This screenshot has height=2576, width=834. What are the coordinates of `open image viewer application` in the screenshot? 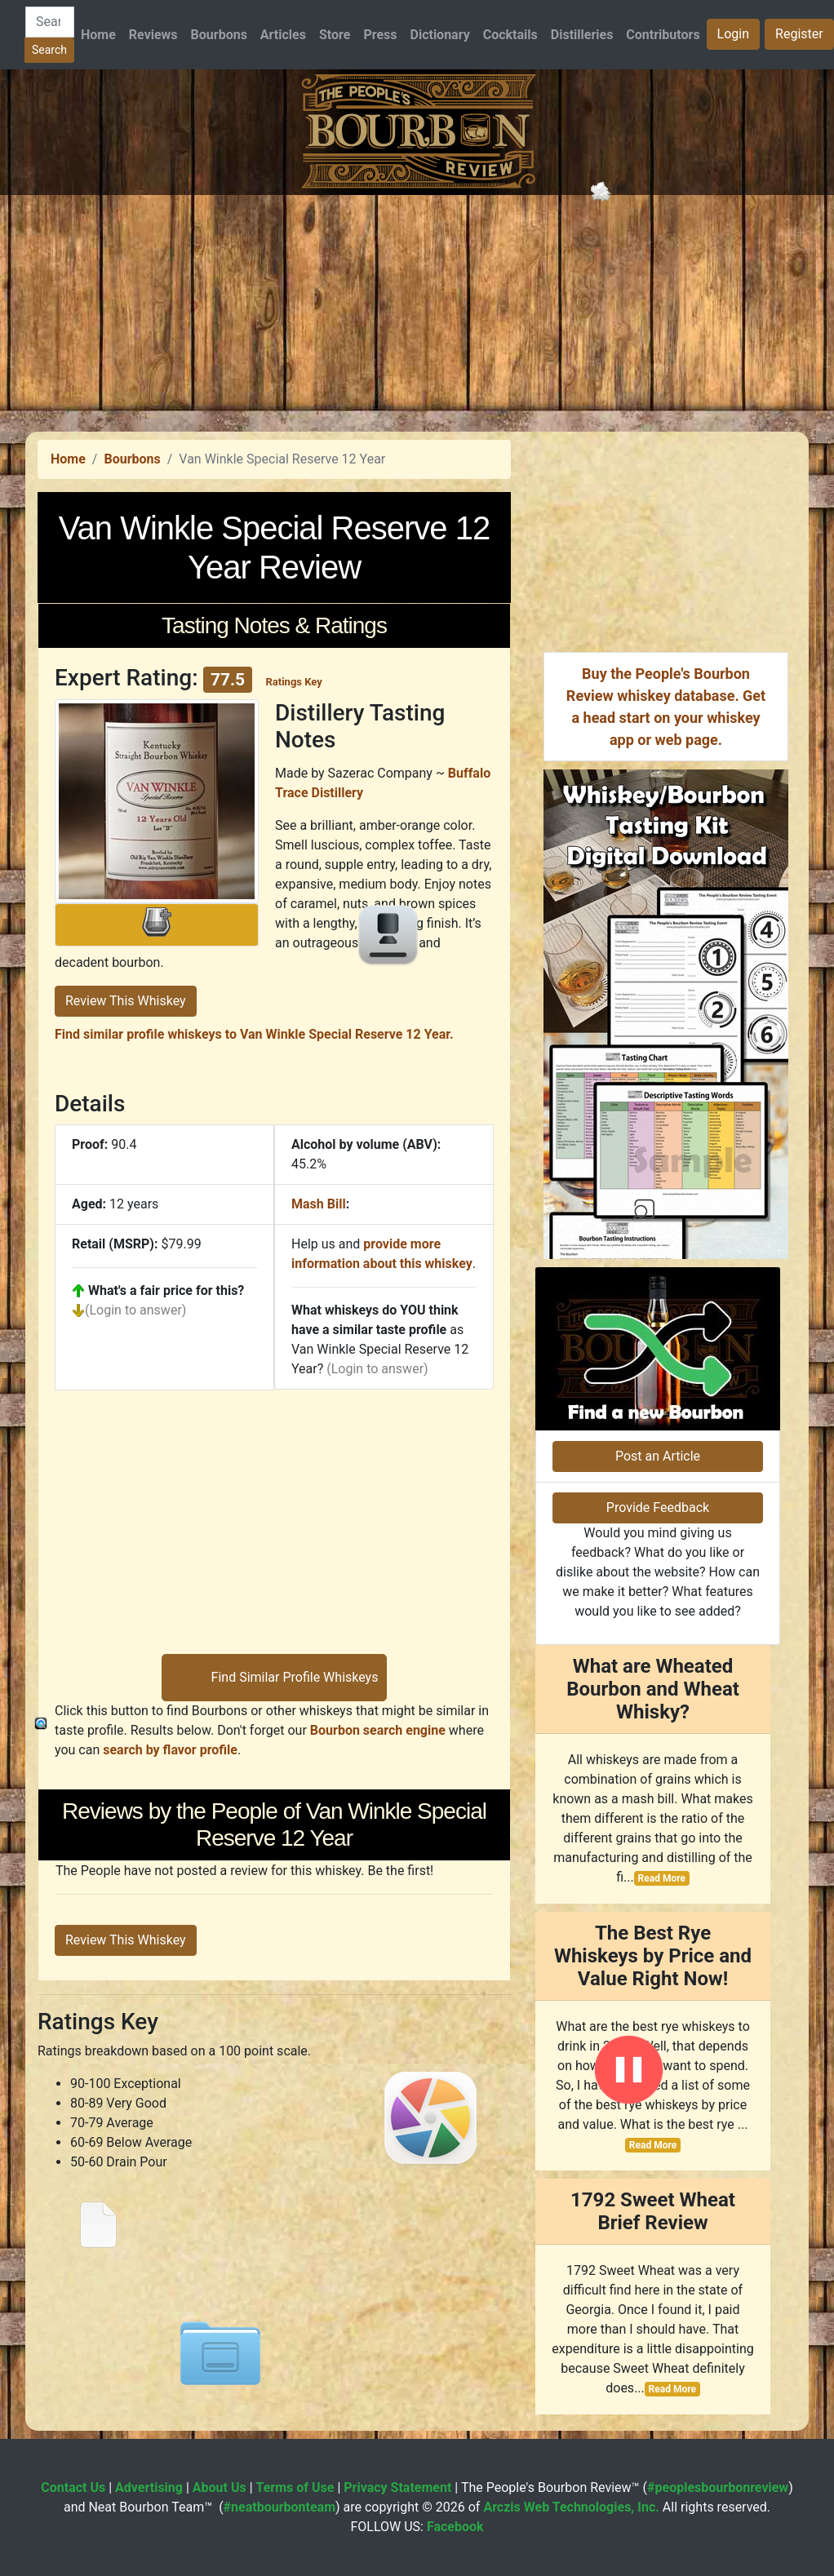 It's located at (643, 1209).